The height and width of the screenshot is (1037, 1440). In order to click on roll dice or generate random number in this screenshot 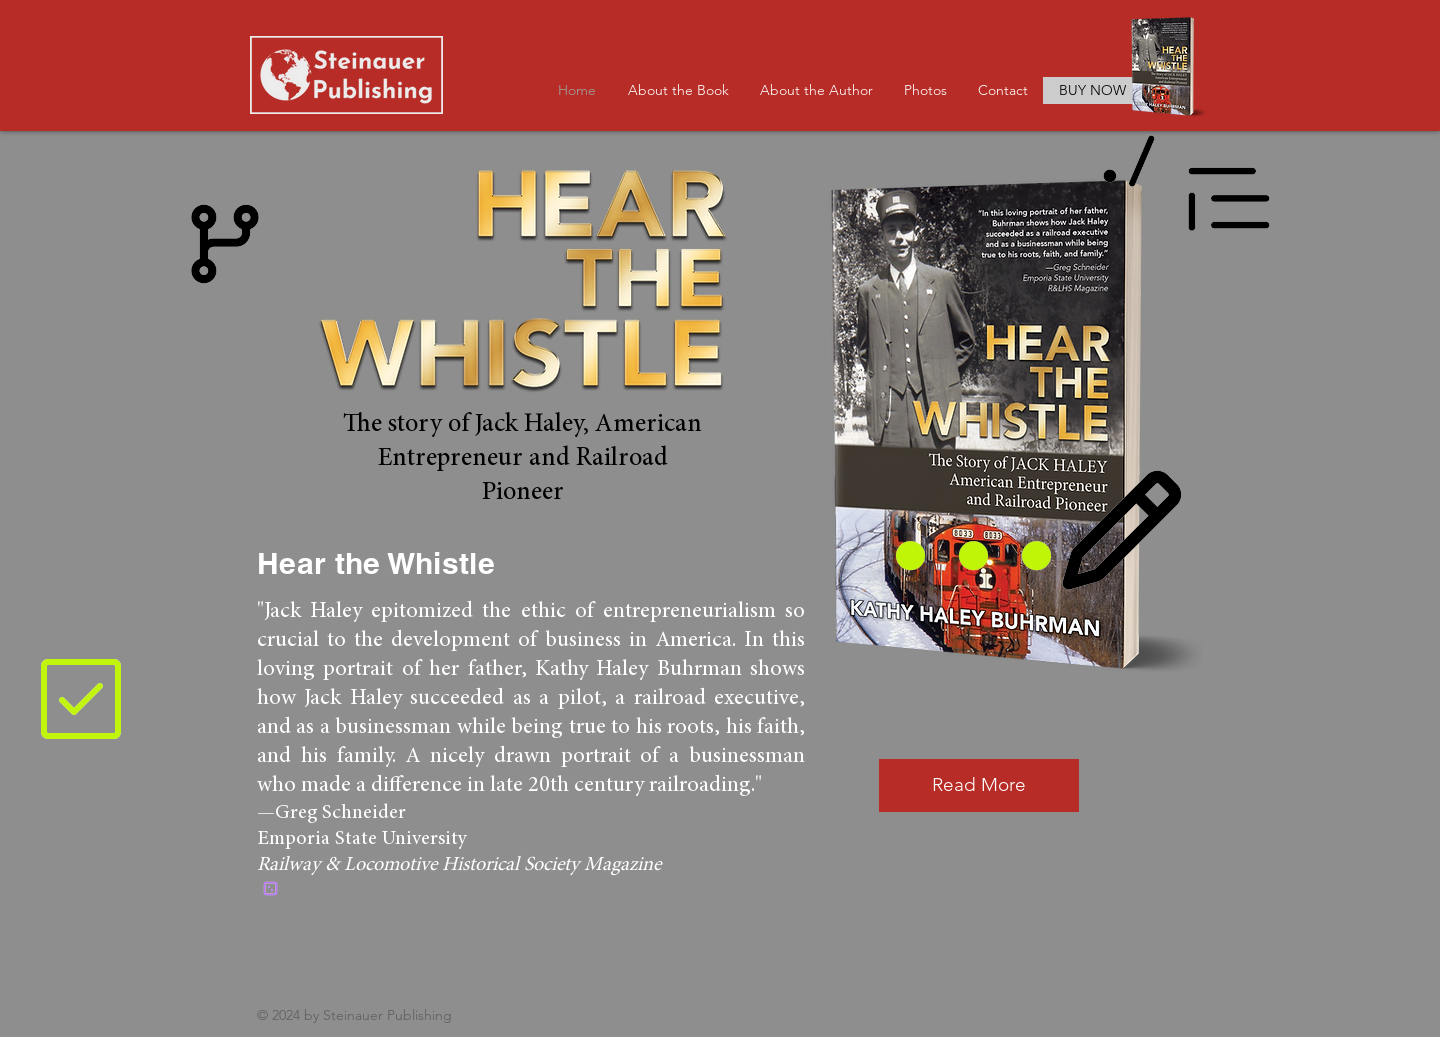, I will do `click(270, 888)`.